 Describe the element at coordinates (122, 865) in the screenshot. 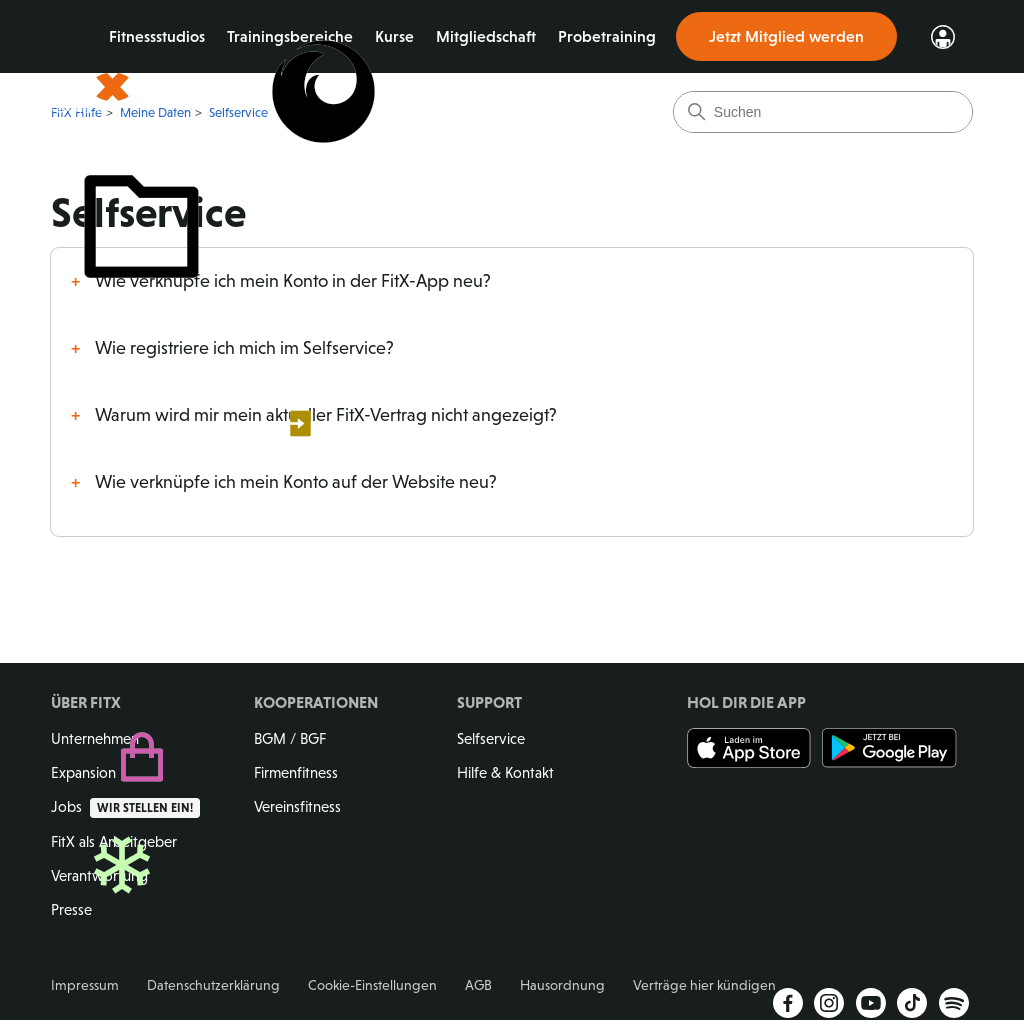

I see `activate cooling or air conditioning mode` at that location.